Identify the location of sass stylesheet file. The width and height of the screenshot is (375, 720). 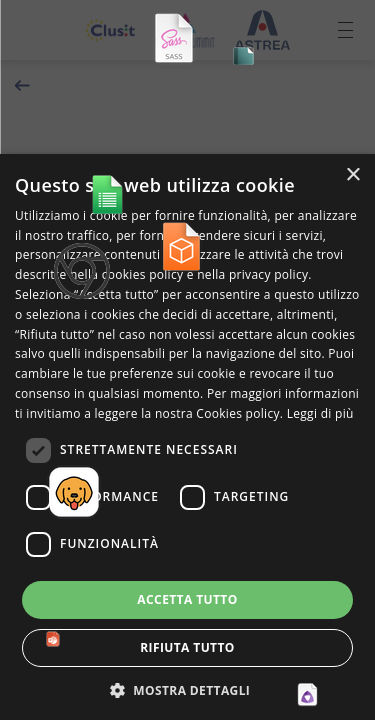
(174, 39).